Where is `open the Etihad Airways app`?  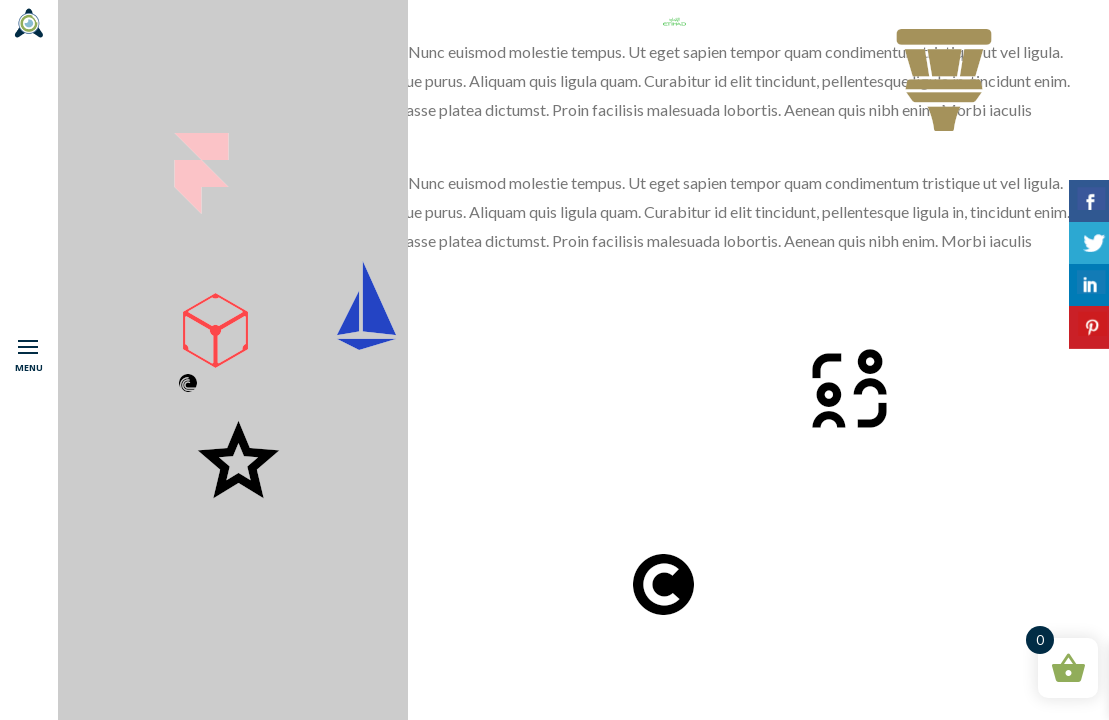 open the Etihad Airways app is located at coordinates (674, 21).